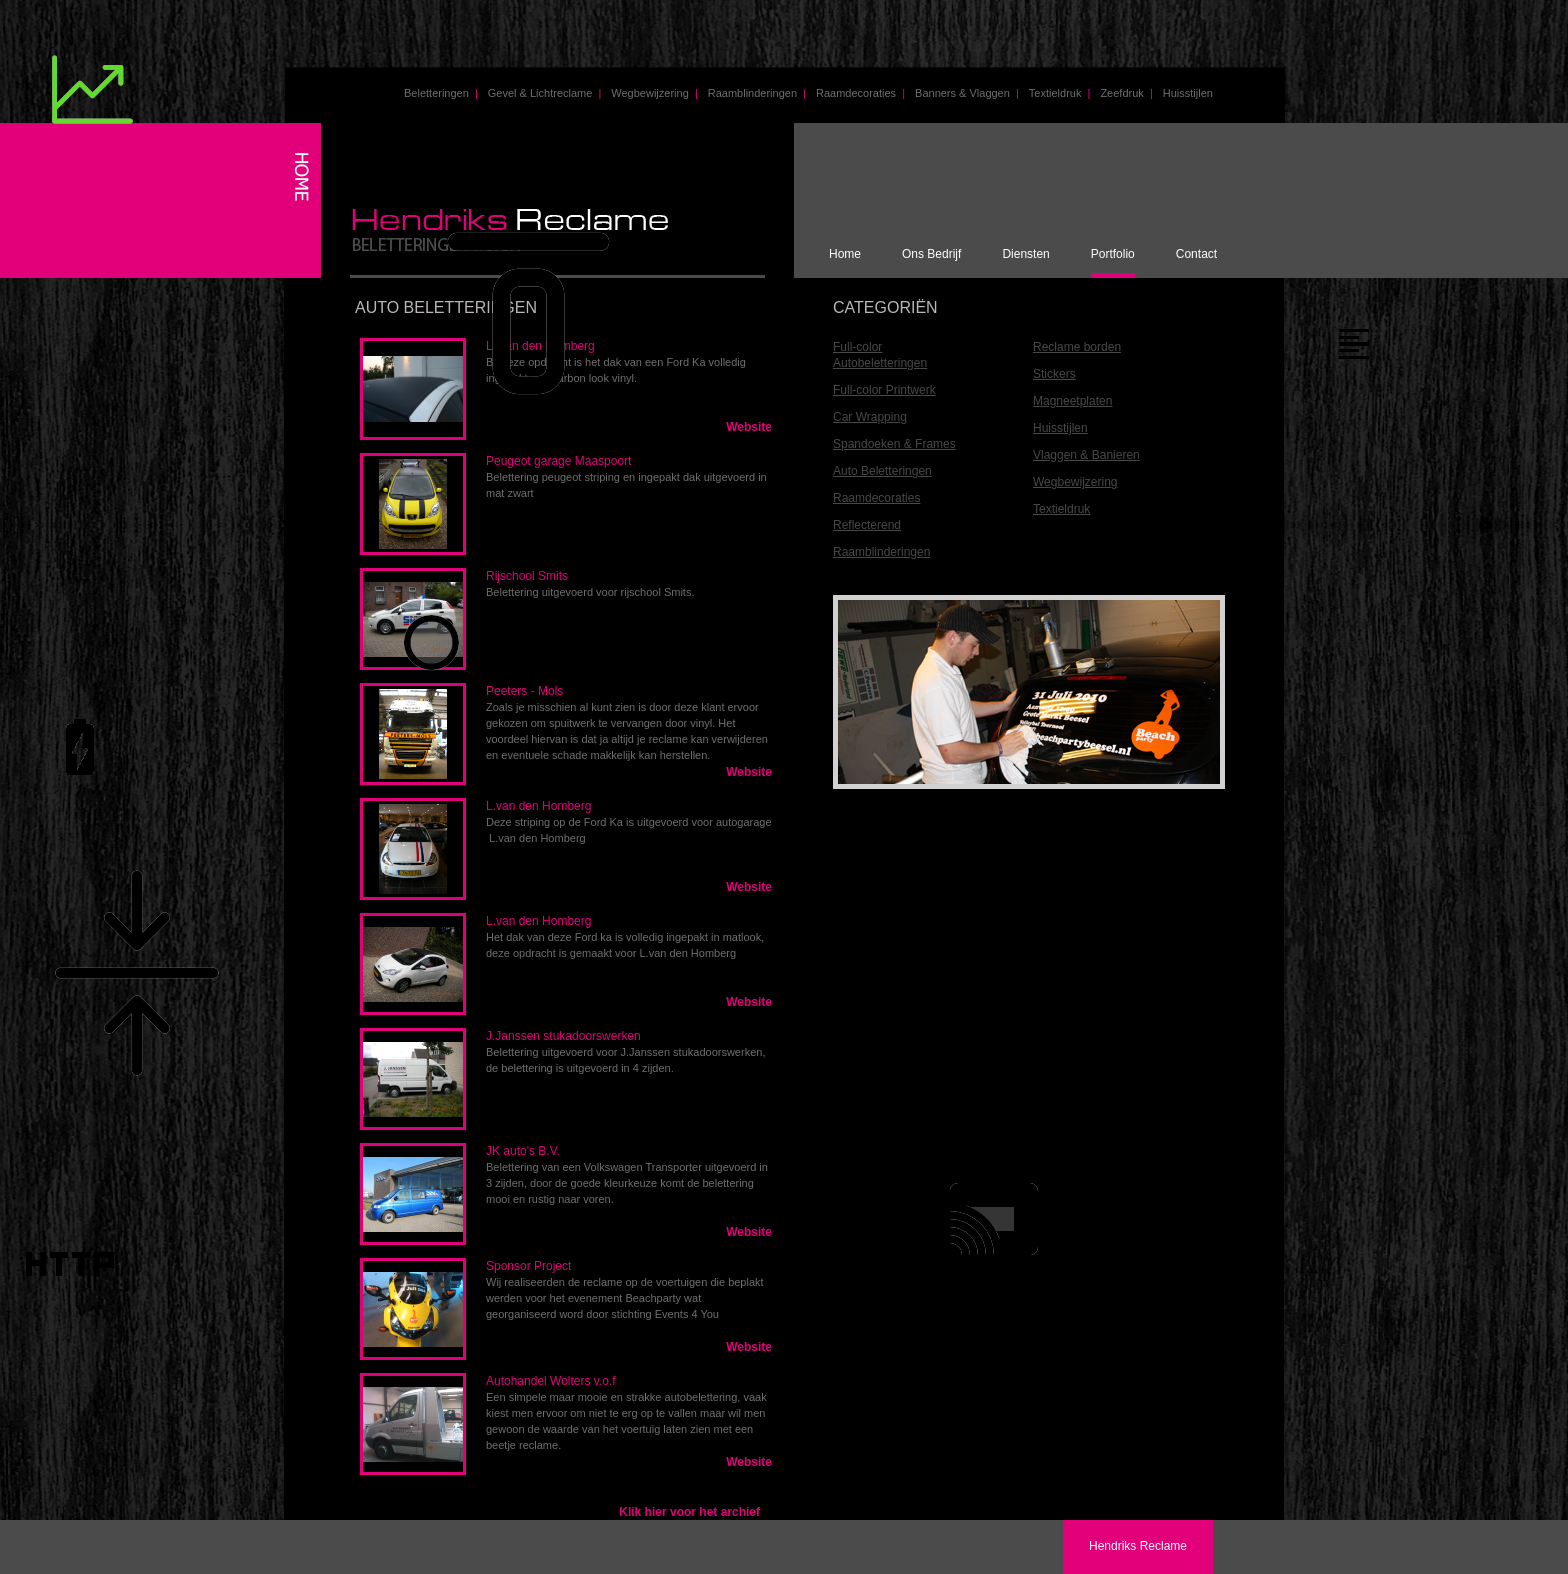 The width and height of the screenshot is (1568, 1574). What do you see at coordinates (1354, 344) in the screenshot?
I see `align text to the left` at bounding box center [1354, 344].